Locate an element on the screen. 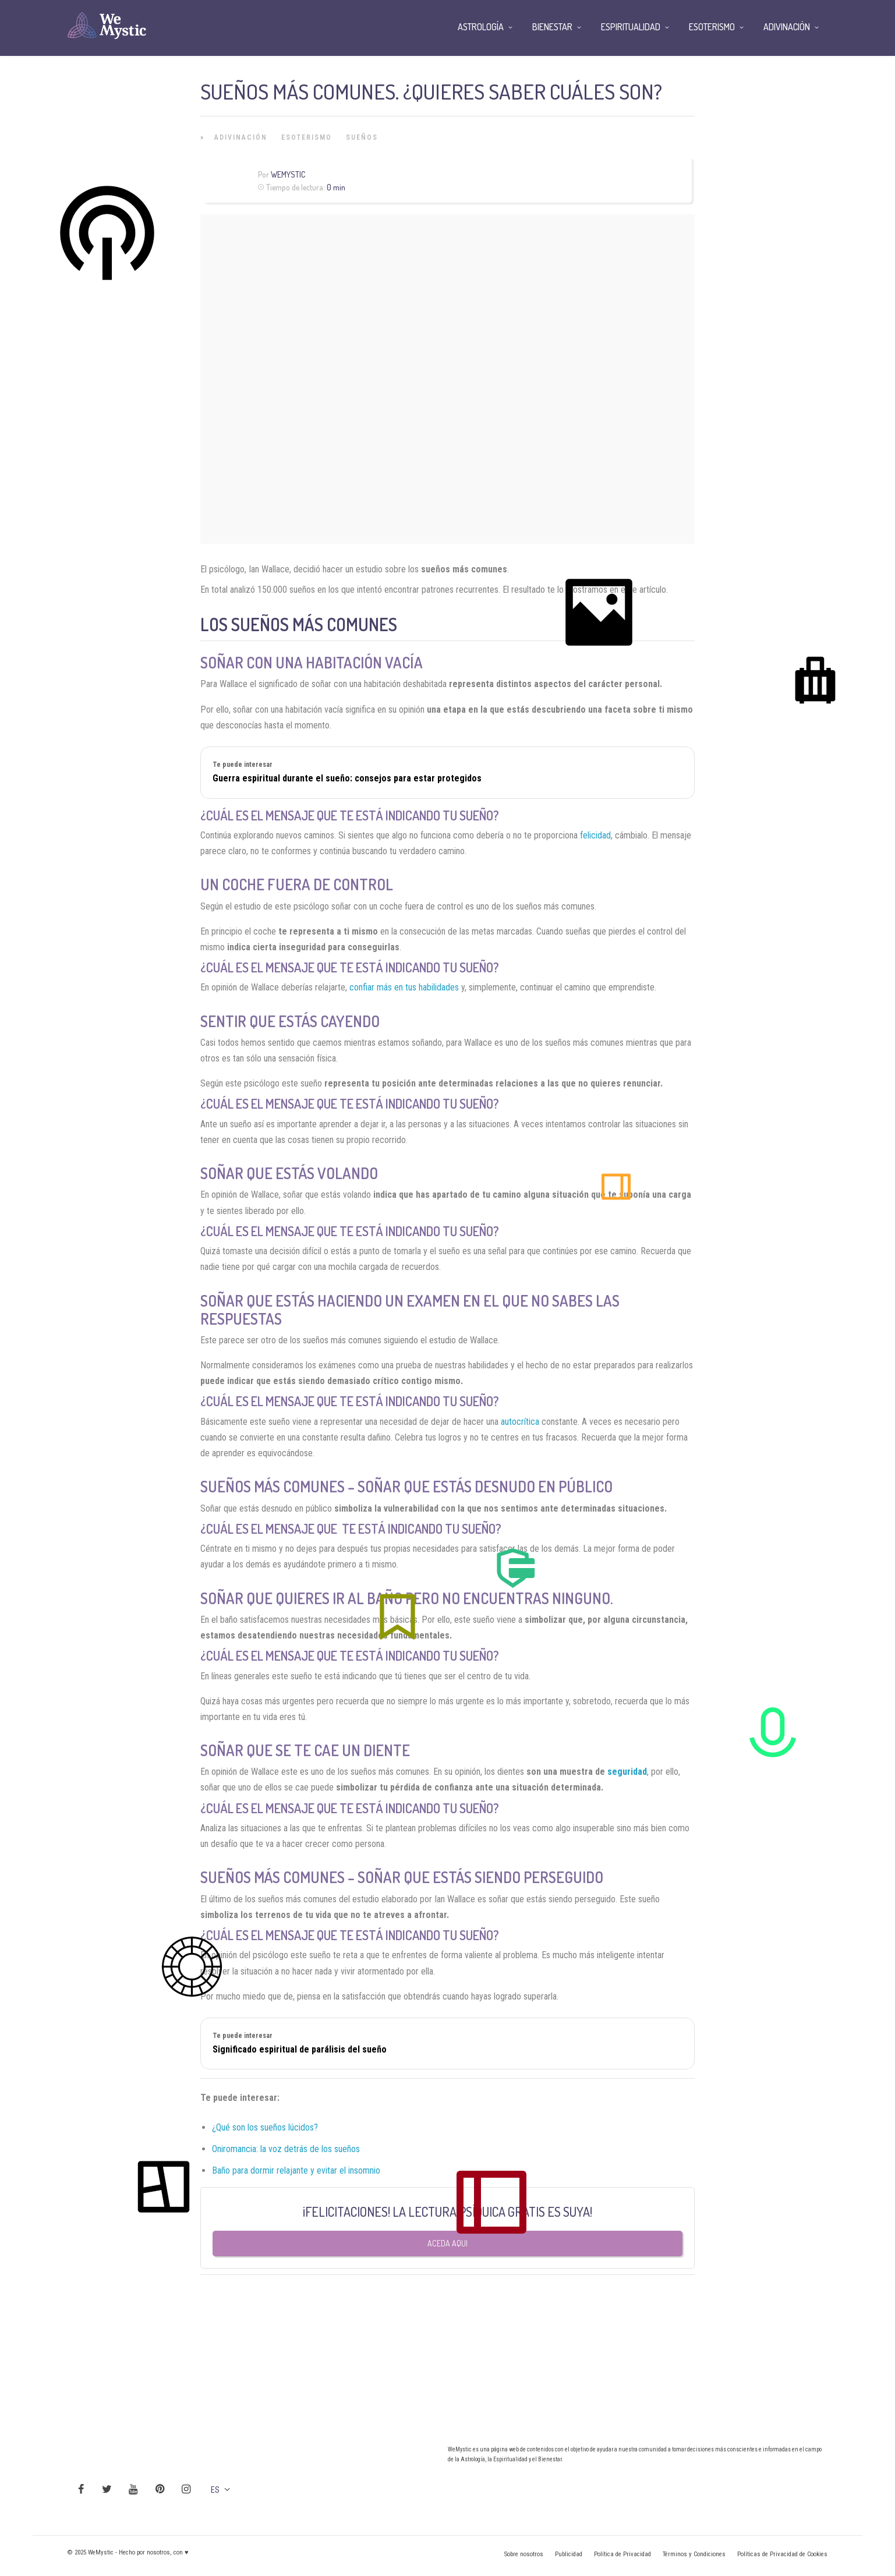 The width and height of the screenshot is (895, 2576). switch to right sidebar layout is located at coordinates (616, 1187).